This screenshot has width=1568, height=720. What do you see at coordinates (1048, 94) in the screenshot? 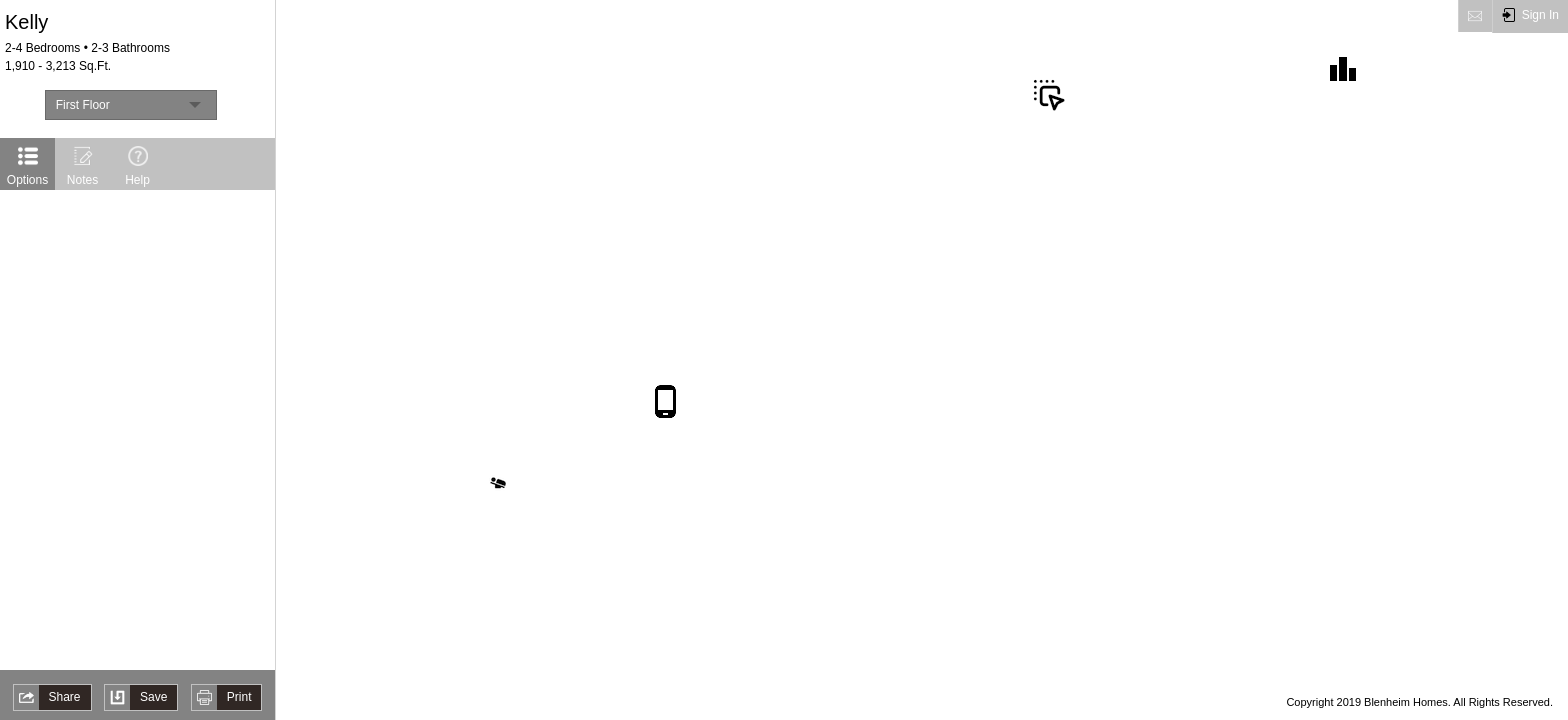
I see `drag and drop to reorder items` at bounding box center [1048, 94].